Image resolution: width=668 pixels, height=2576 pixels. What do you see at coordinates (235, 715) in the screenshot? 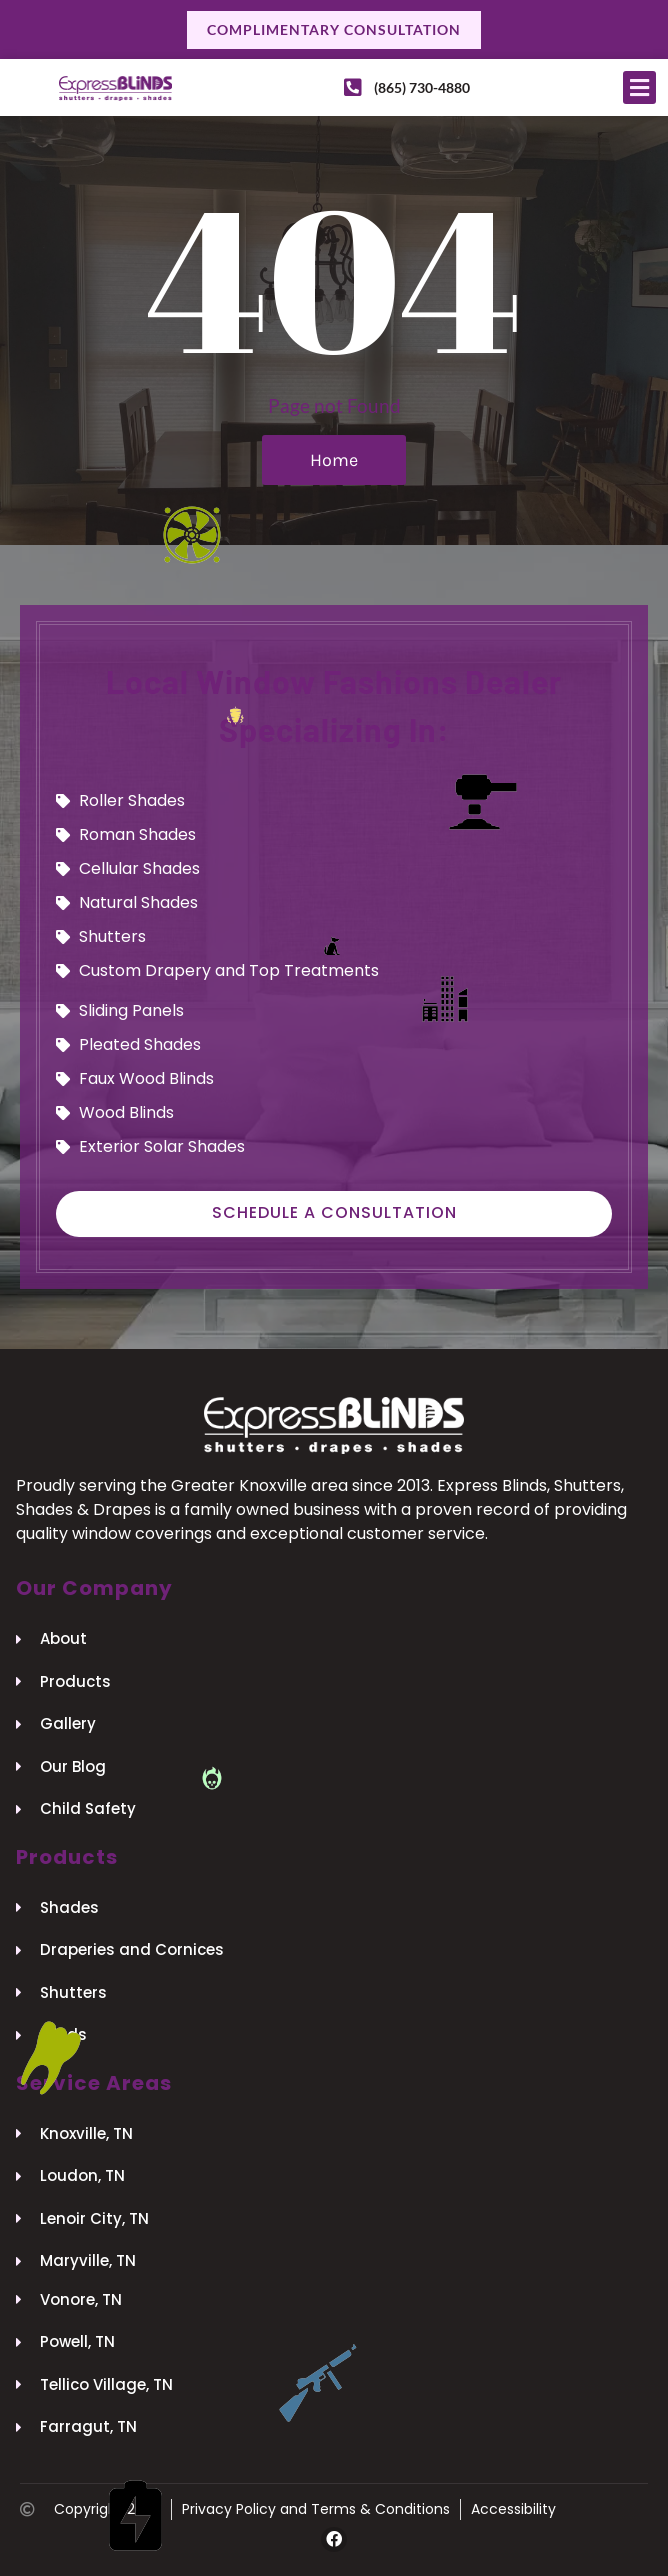
I see `access food or restaurant options in a game` at bounding box center [235, 715].